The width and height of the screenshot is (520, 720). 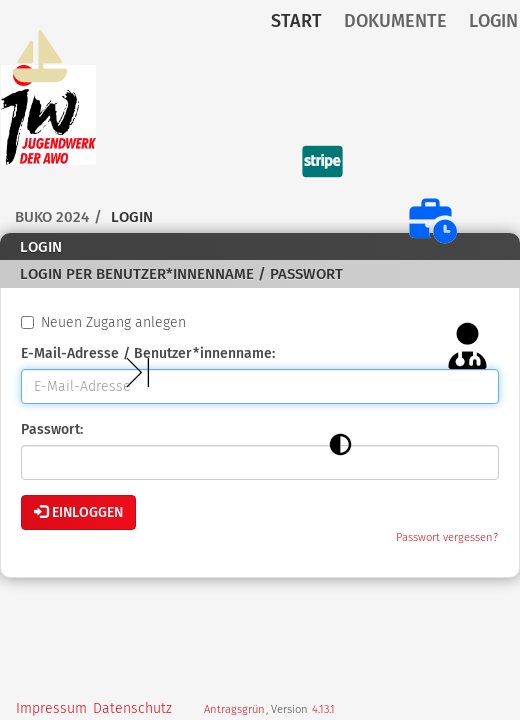 What do you see at coordinates (40, 55) in the screenshot?
I see `navigate to sailing or boating features` at bounding box center [40, 55].